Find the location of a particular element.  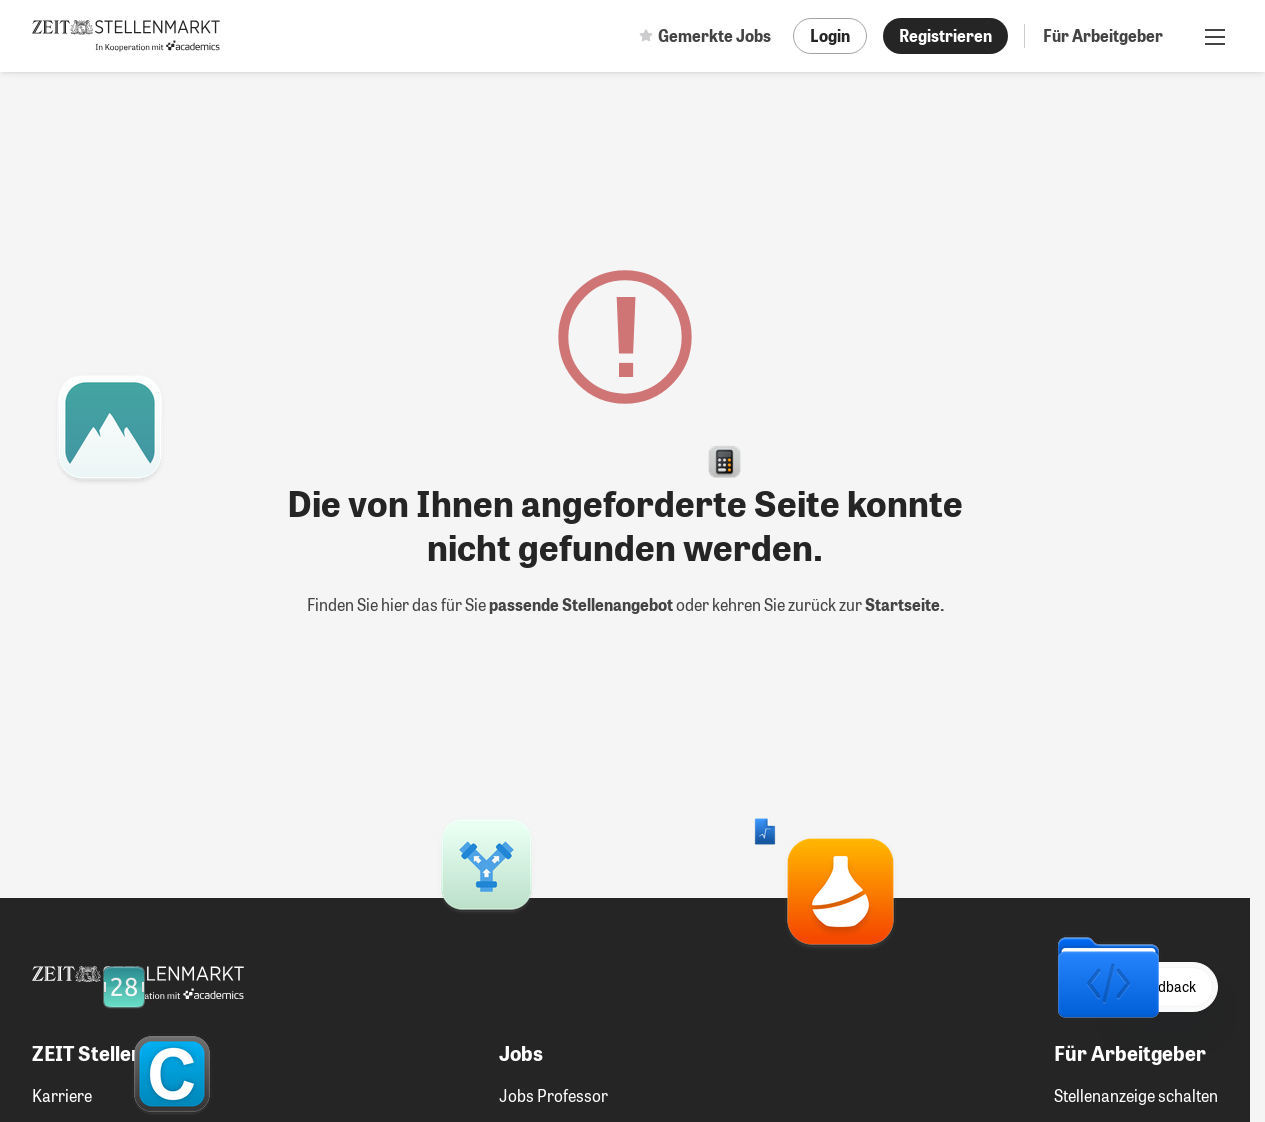

open Giara Reddit client app is located at coordinates (840, 891).